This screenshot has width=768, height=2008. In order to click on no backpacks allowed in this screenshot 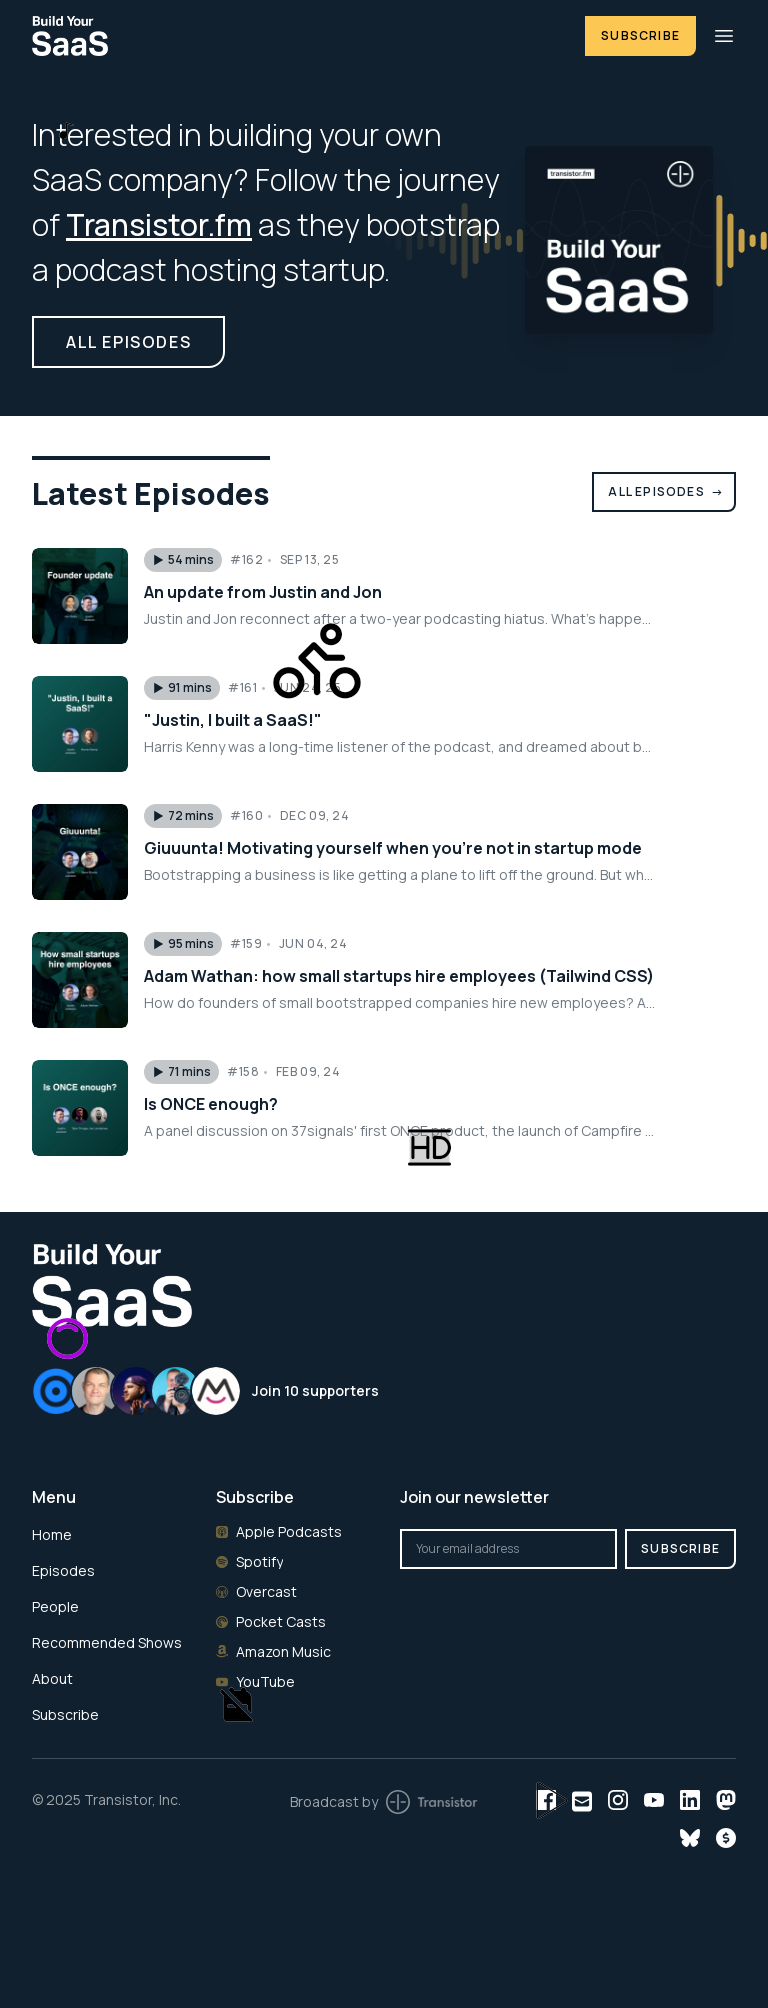, I will do `click(237, 1704)`.